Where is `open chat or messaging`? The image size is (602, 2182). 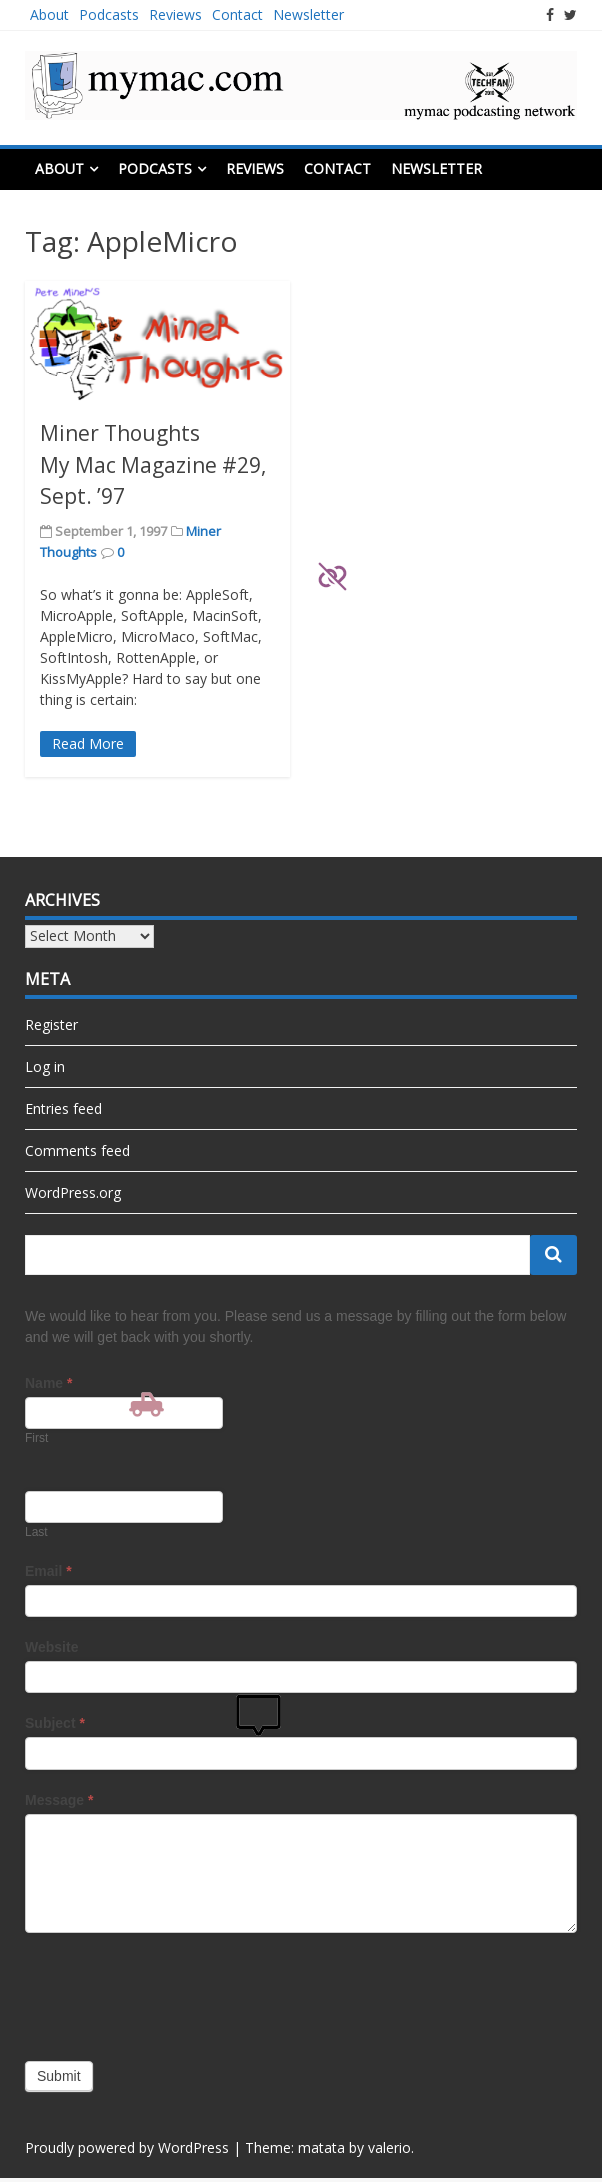
open chat or messaging is located at coordinates (258, 1713).